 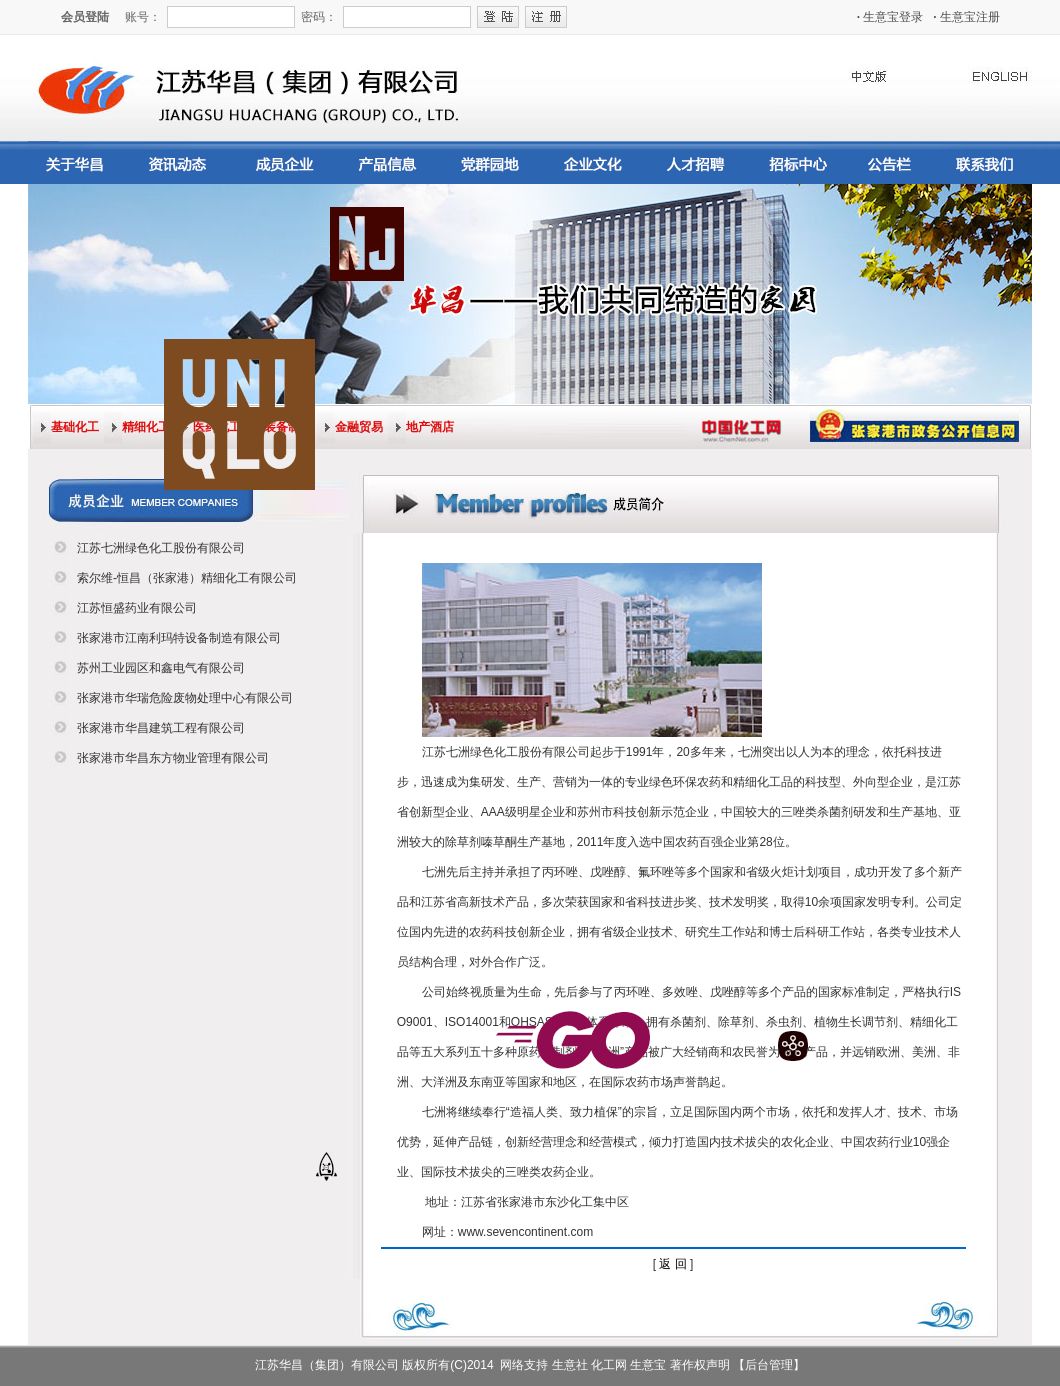 What do you see at coordinates (326, 1166) in the screenshot?
I see `Apache RocketMQ logo` at bounding box center [326, 1166].